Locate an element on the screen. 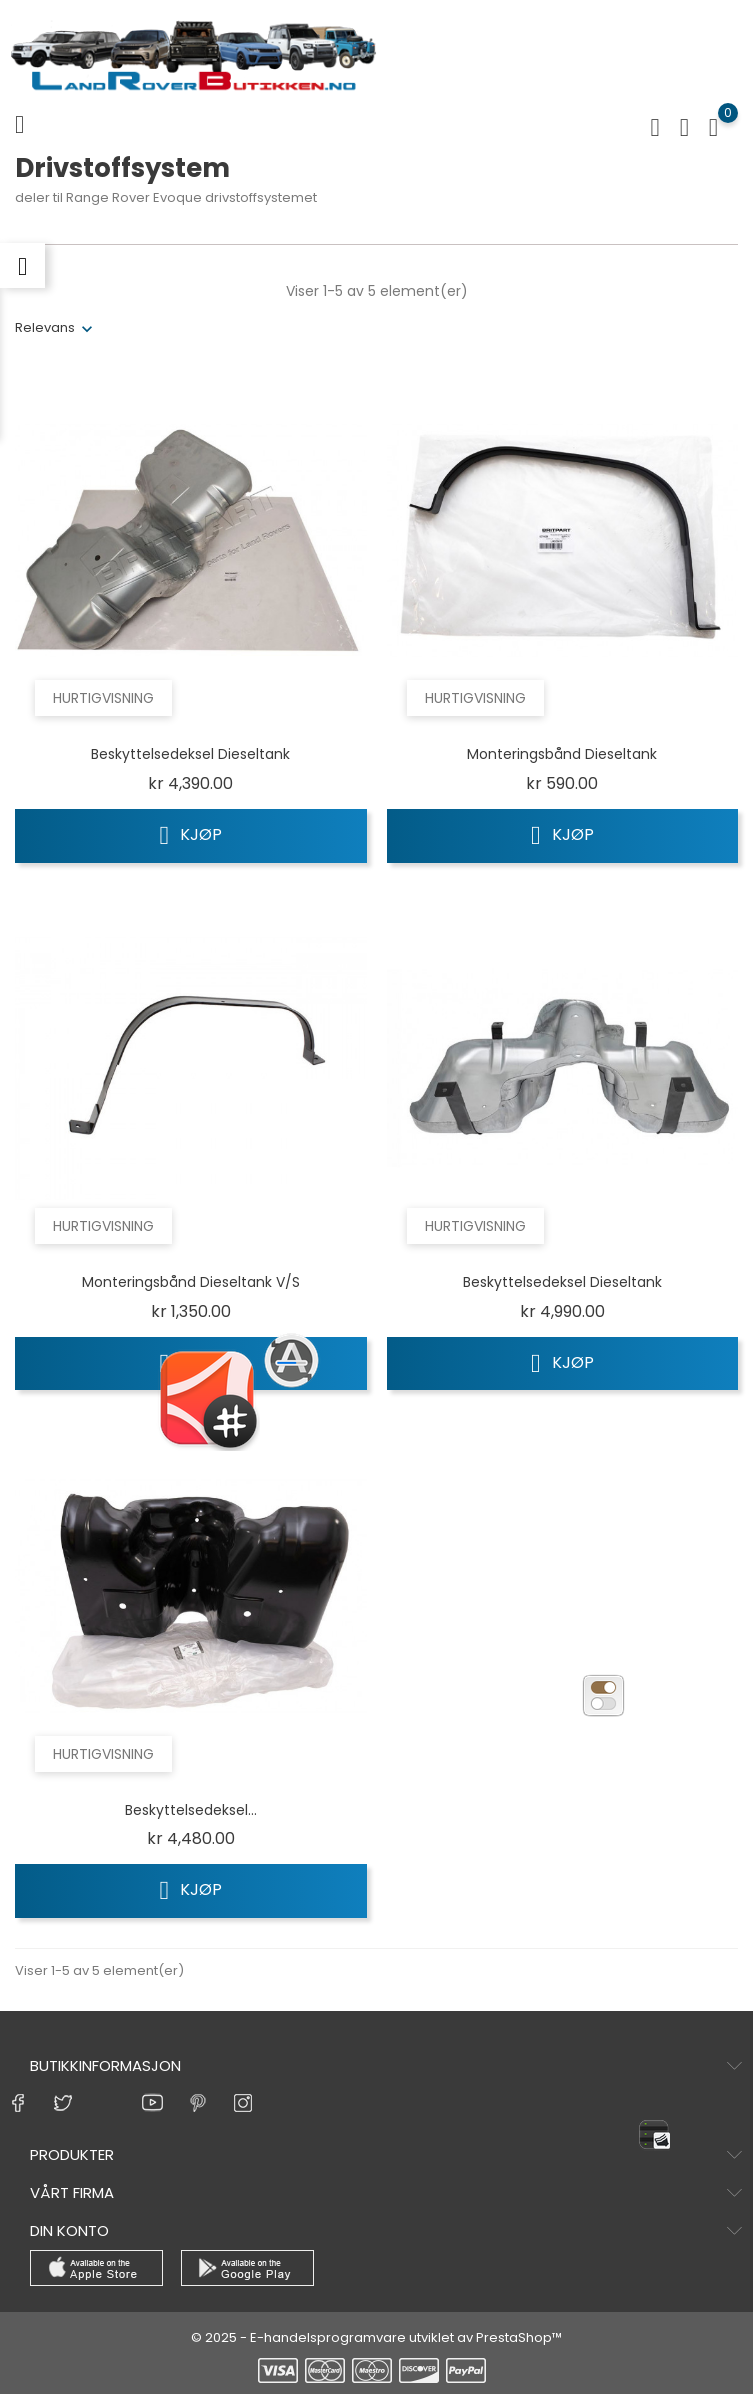  open the software updater application is located at coordinates (291, 1360).